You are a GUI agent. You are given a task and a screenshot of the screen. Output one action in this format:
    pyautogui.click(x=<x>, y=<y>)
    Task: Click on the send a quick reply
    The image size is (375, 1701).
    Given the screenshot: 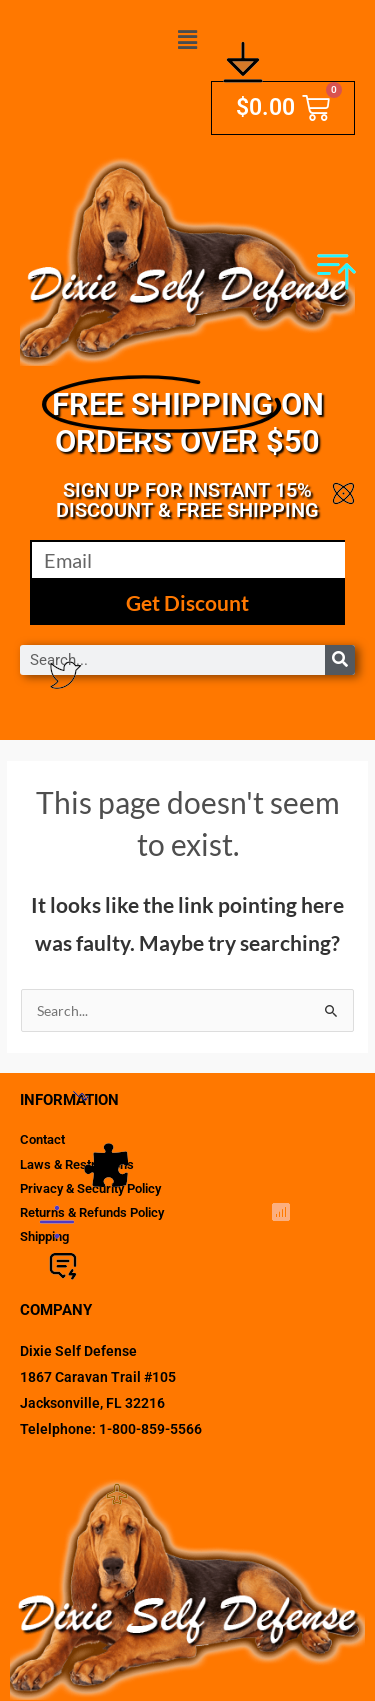 What is the action you would take?
    pyautogui.click(x=63, y=1265)
    